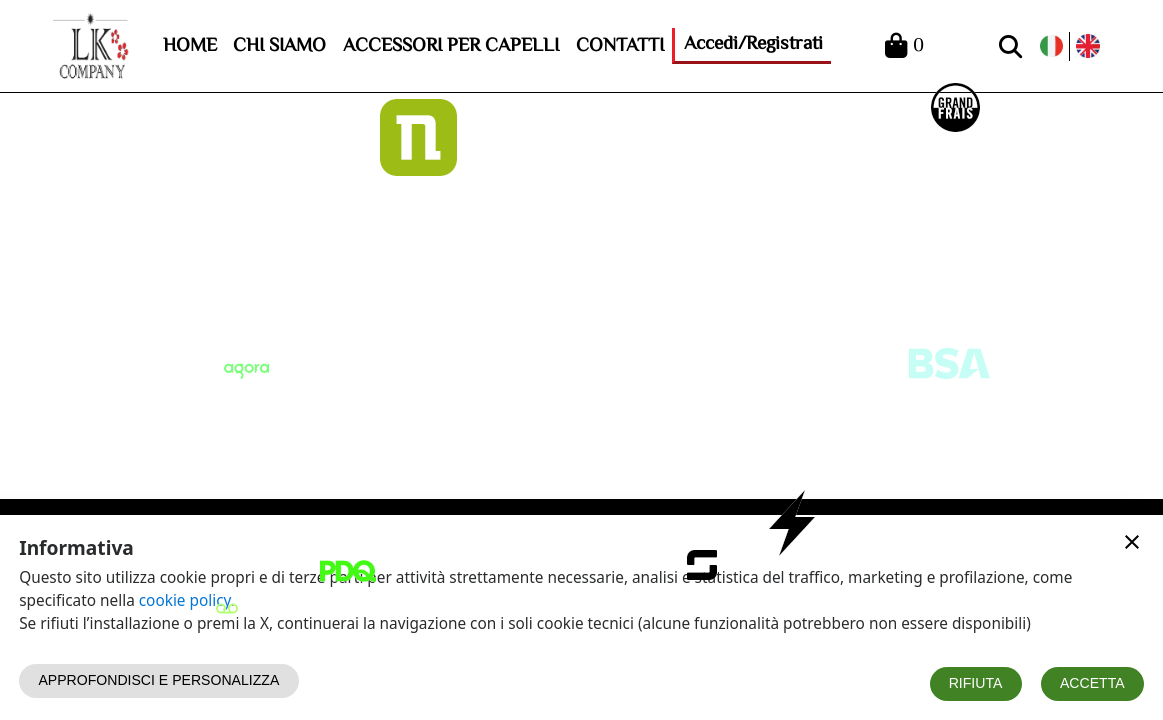 Image resolution: width=1163 pixels, height=720 pixels. I want to click on grand frais grocery store logo, so click(955, 107).